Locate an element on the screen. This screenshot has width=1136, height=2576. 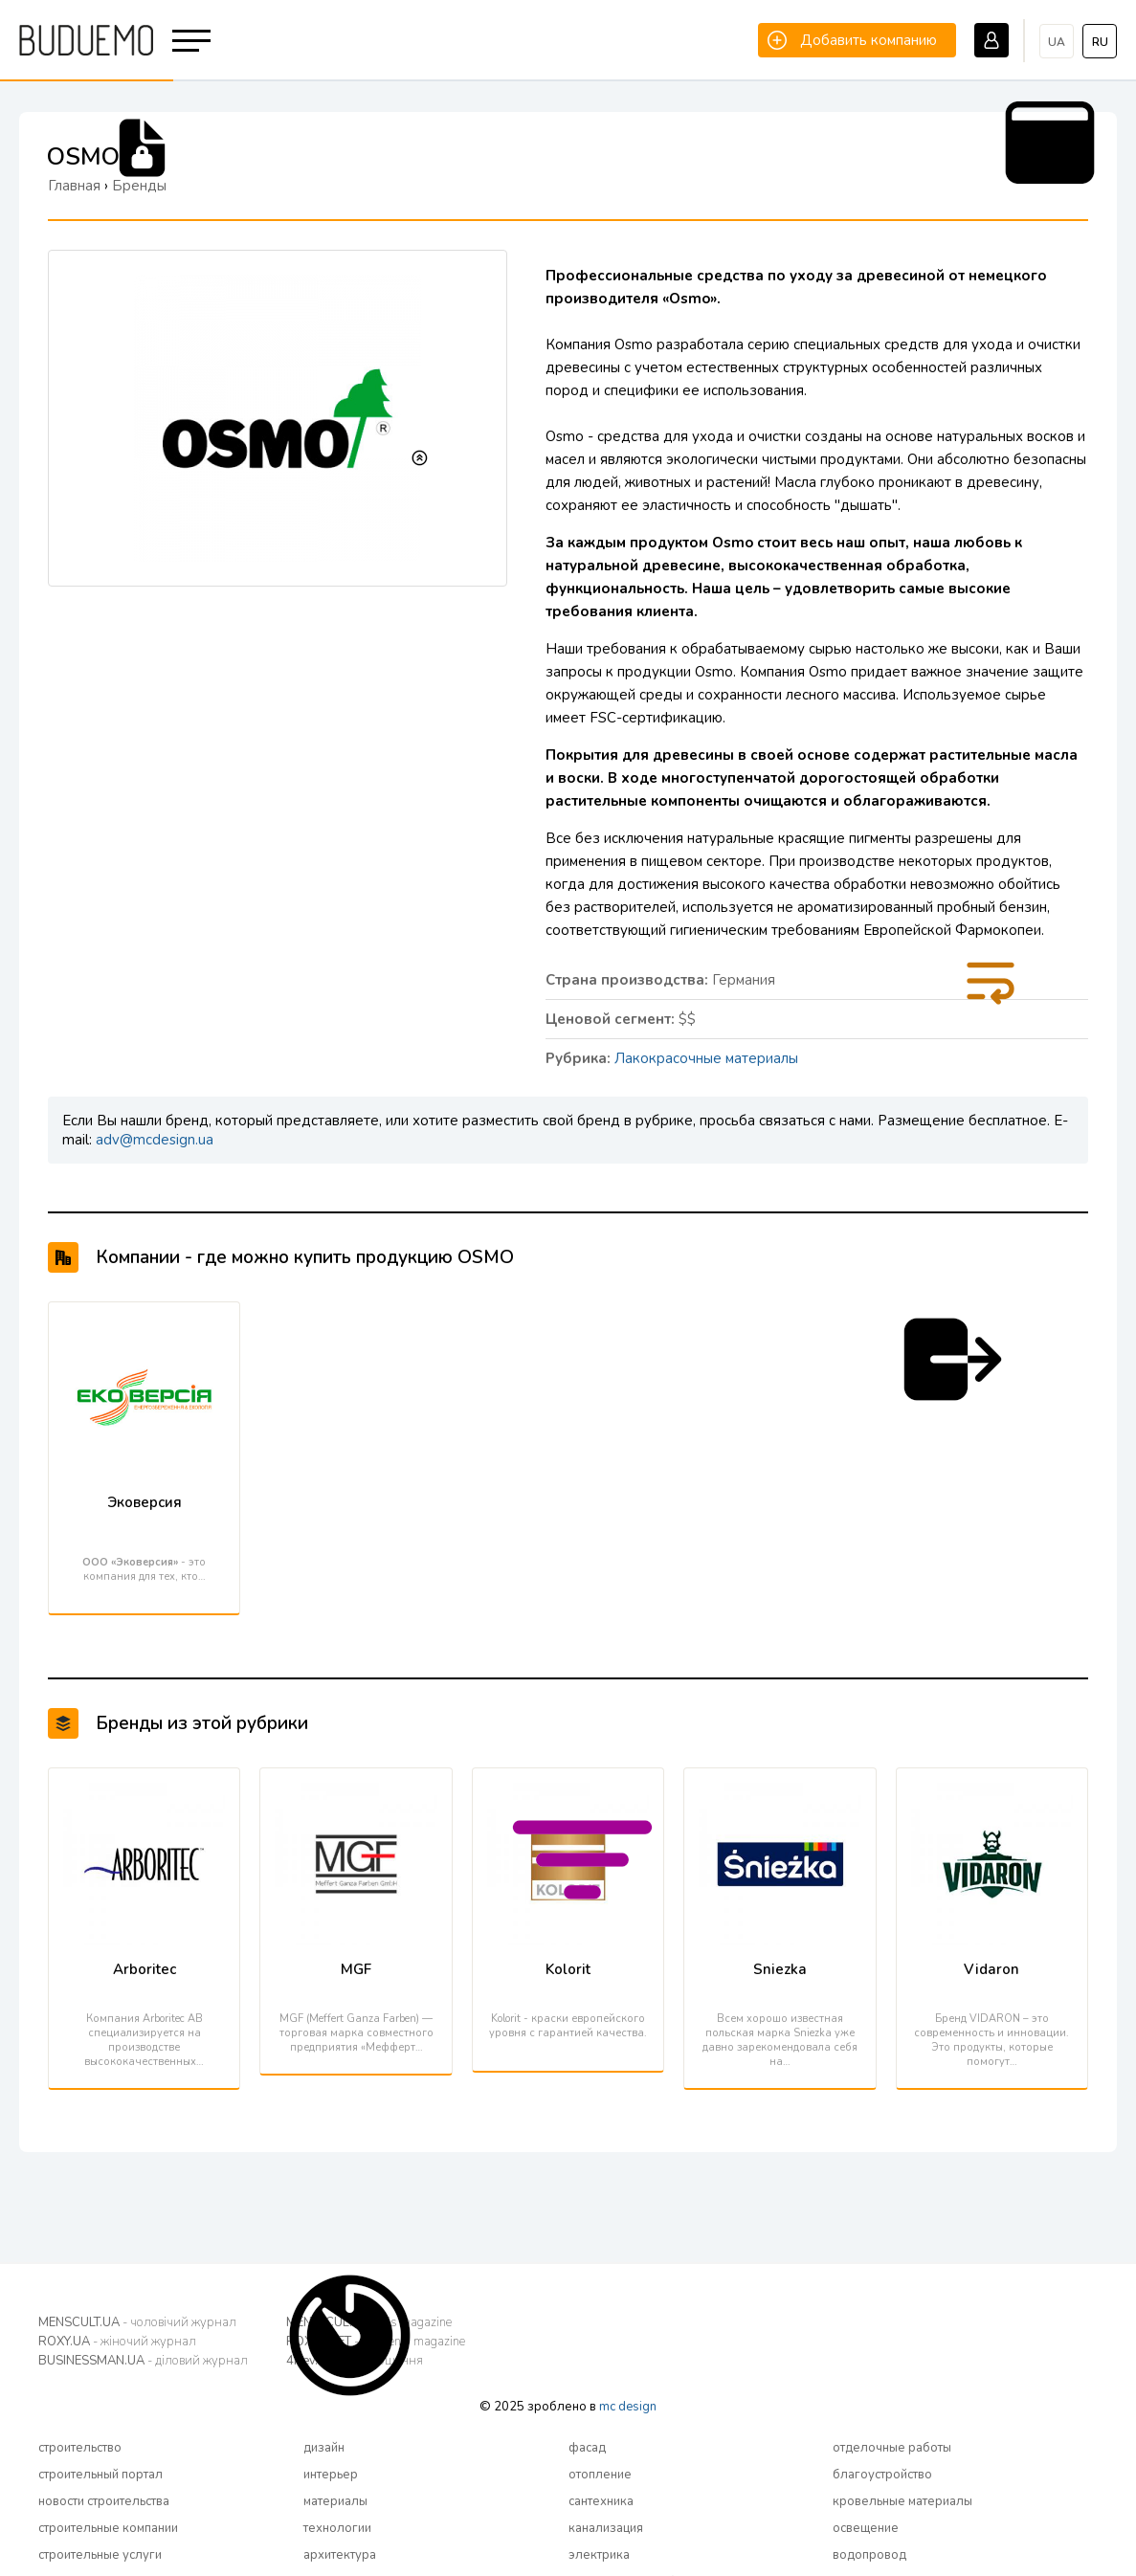
toggle text wrapping in a document or editor is located at coordinates (991, 981).